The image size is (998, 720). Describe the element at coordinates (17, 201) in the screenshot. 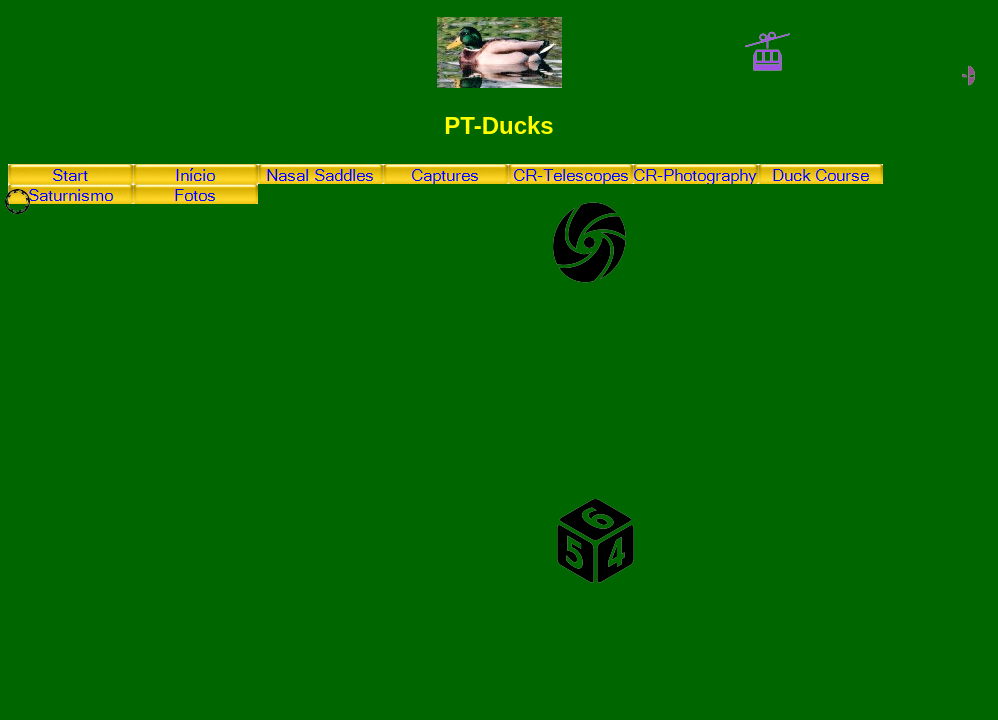

I see `select chakram as your weapon` at that location.